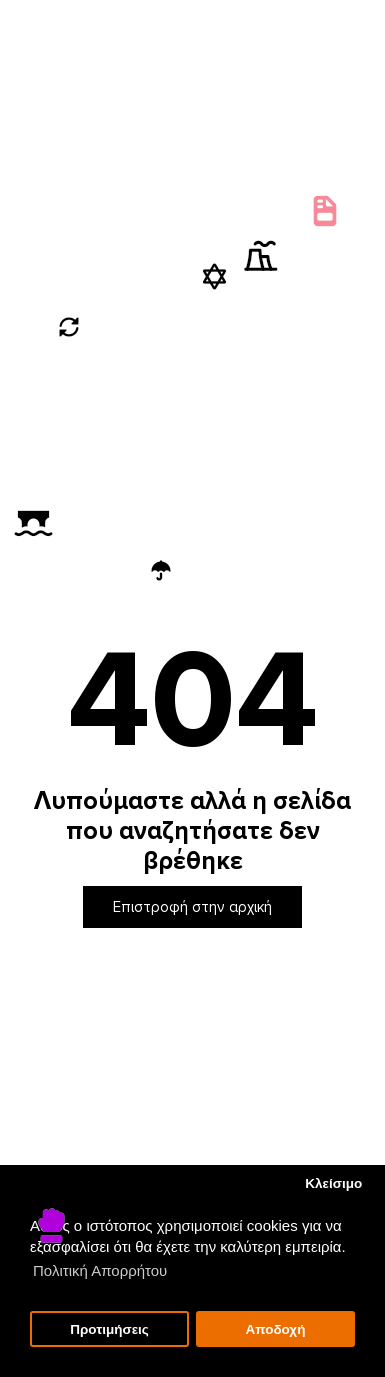 This screenshot has height=1377, width=385. What do you see at coordinates (51, 1225) in the screenshot?
I see `rock gesture for rock-paper-scissors game` at bounding box center [51, 1225].